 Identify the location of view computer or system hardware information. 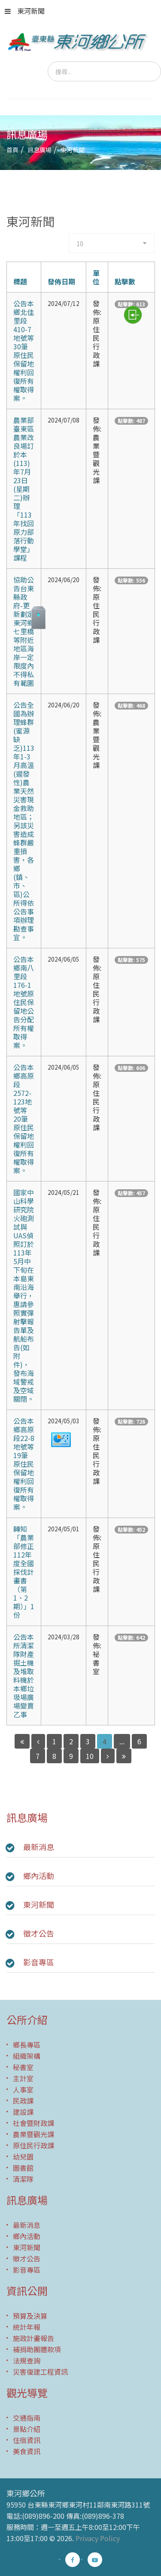
(38, 617).